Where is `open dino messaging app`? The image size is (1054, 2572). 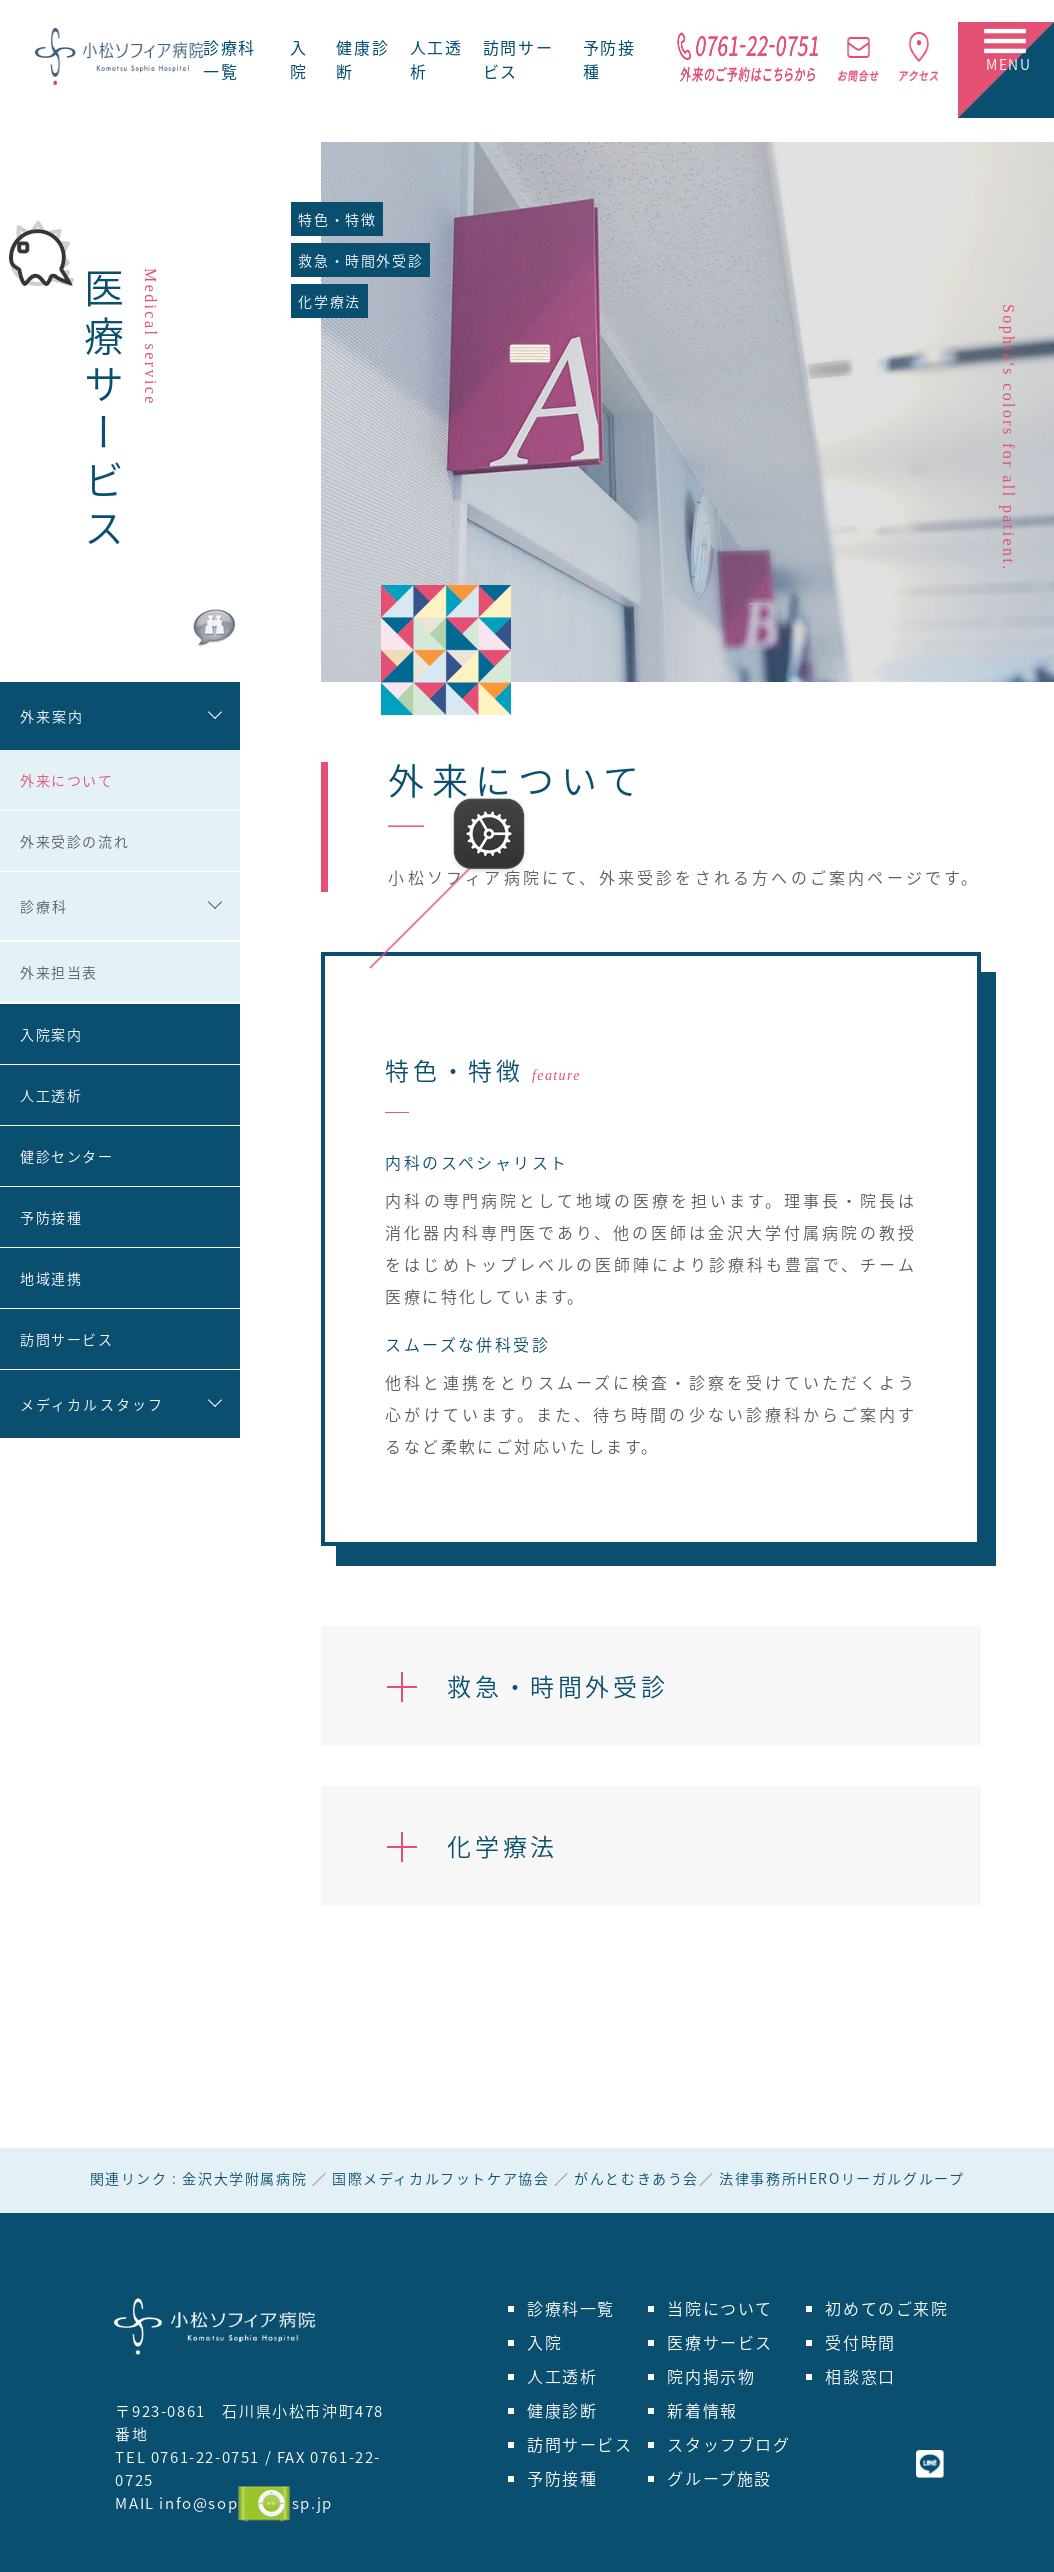
open dino messaging app is located at coordinates (41, 253).